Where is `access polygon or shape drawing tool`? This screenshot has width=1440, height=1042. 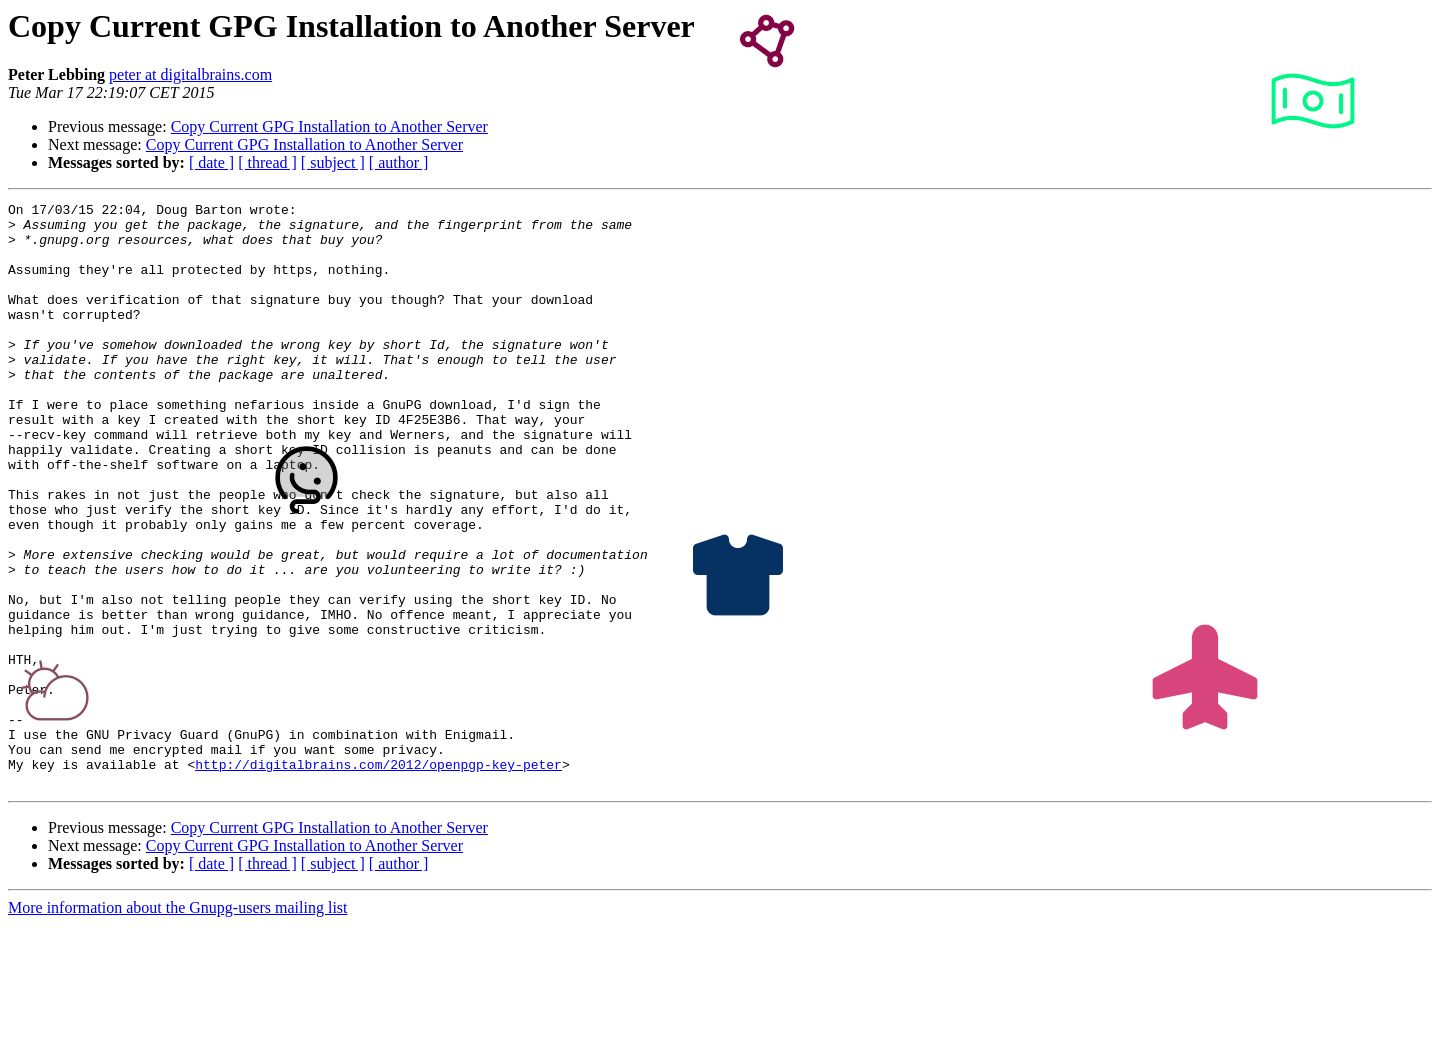 access polygon or shape drawing tool is located at coordinates (768, 41).